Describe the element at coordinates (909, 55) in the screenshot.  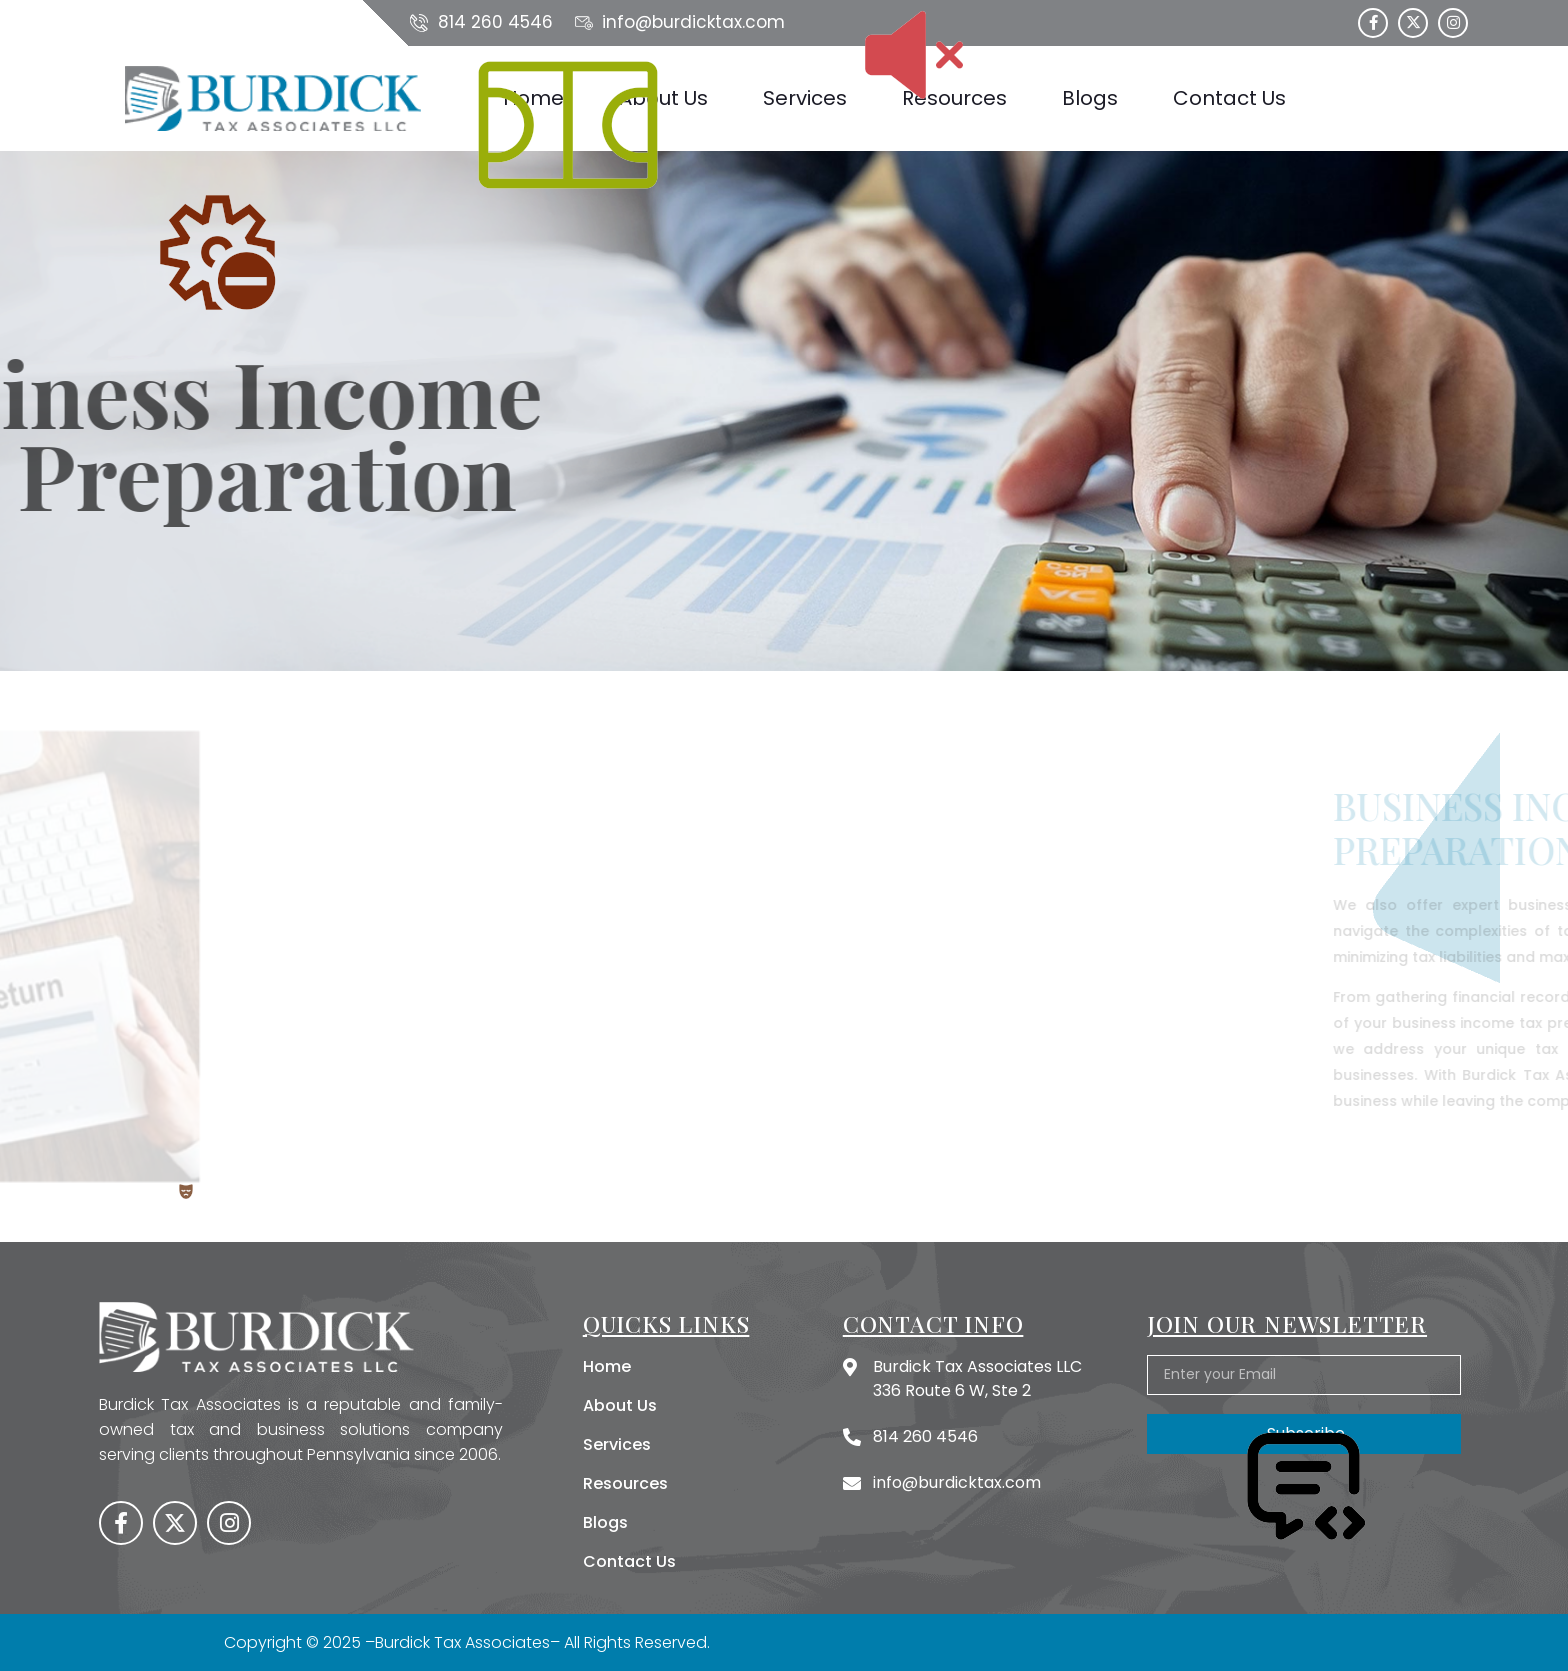
I see `mute audio` at that location.